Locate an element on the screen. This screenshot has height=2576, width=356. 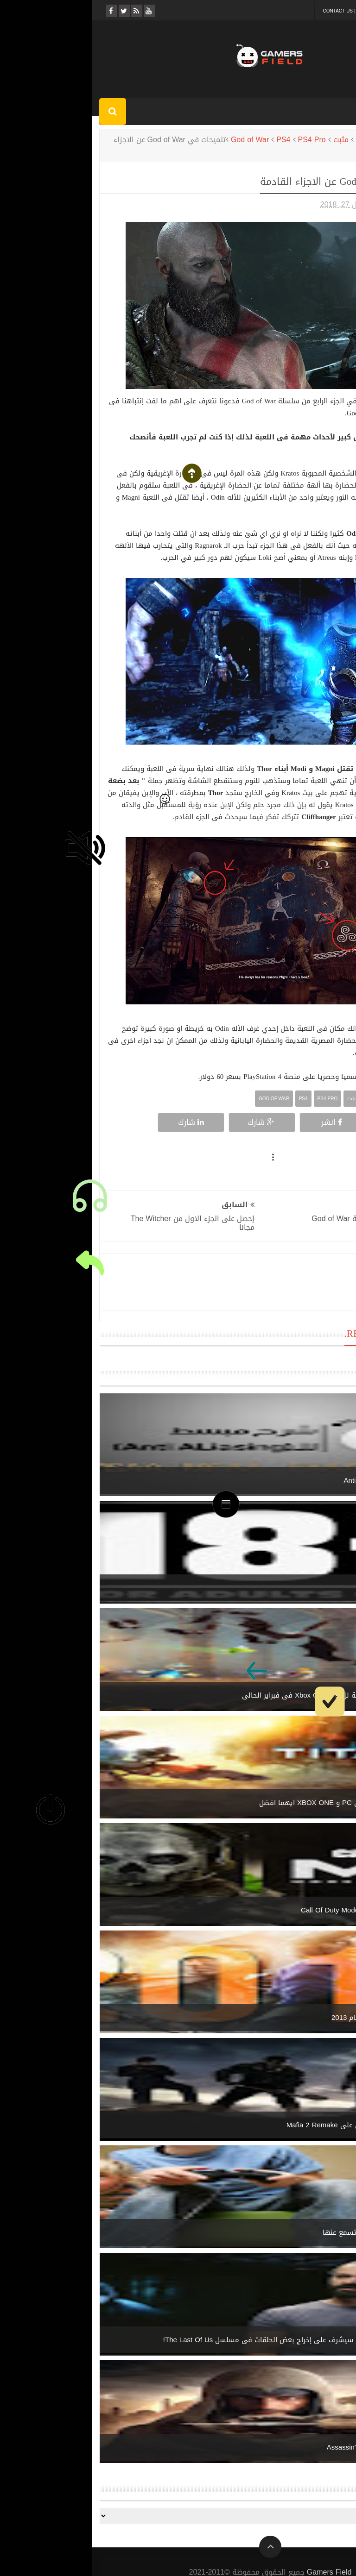
scroll to top of page is located at coordinates (192, 473).